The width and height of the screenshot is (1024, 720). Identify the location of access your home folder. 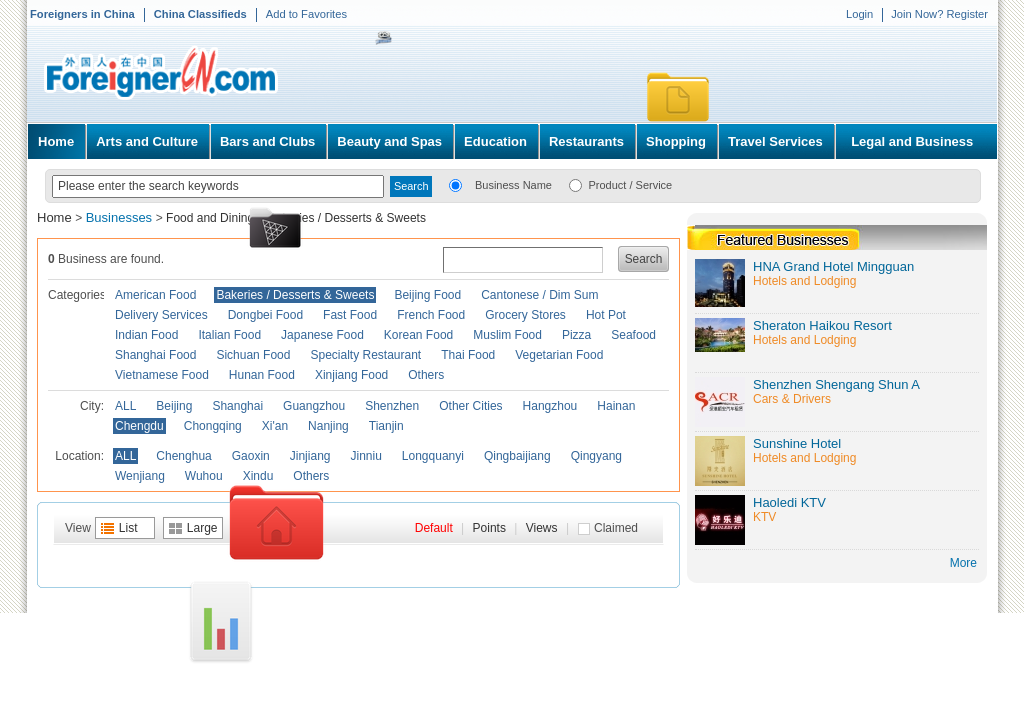
(276, 522).